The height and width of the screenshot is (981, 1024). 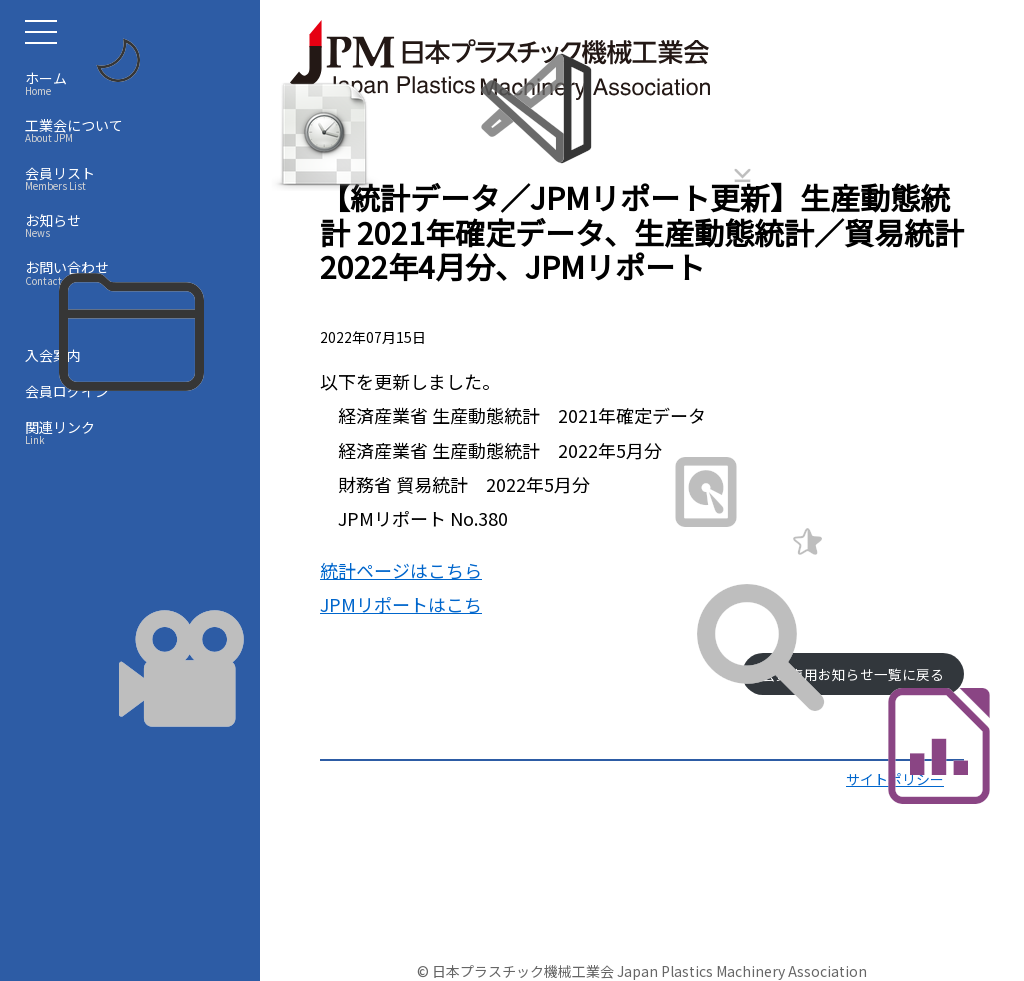 I want to click on access search settings and preferences, so click(x=760, y=647).